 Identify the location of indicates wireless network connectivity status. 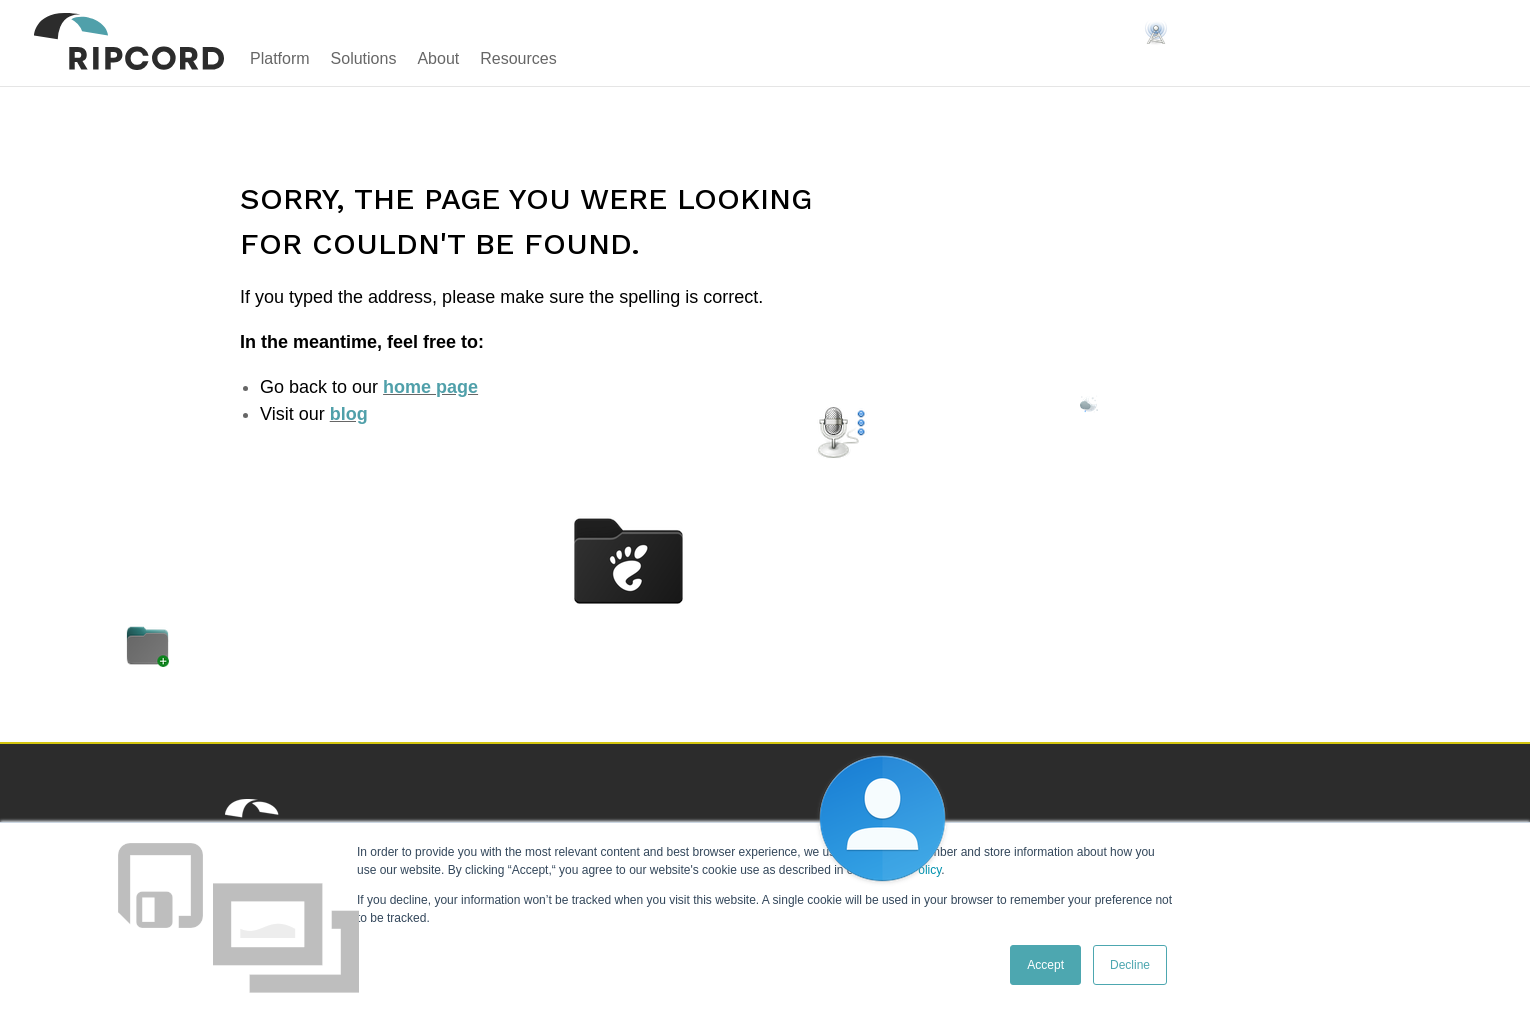
(1156, 33).